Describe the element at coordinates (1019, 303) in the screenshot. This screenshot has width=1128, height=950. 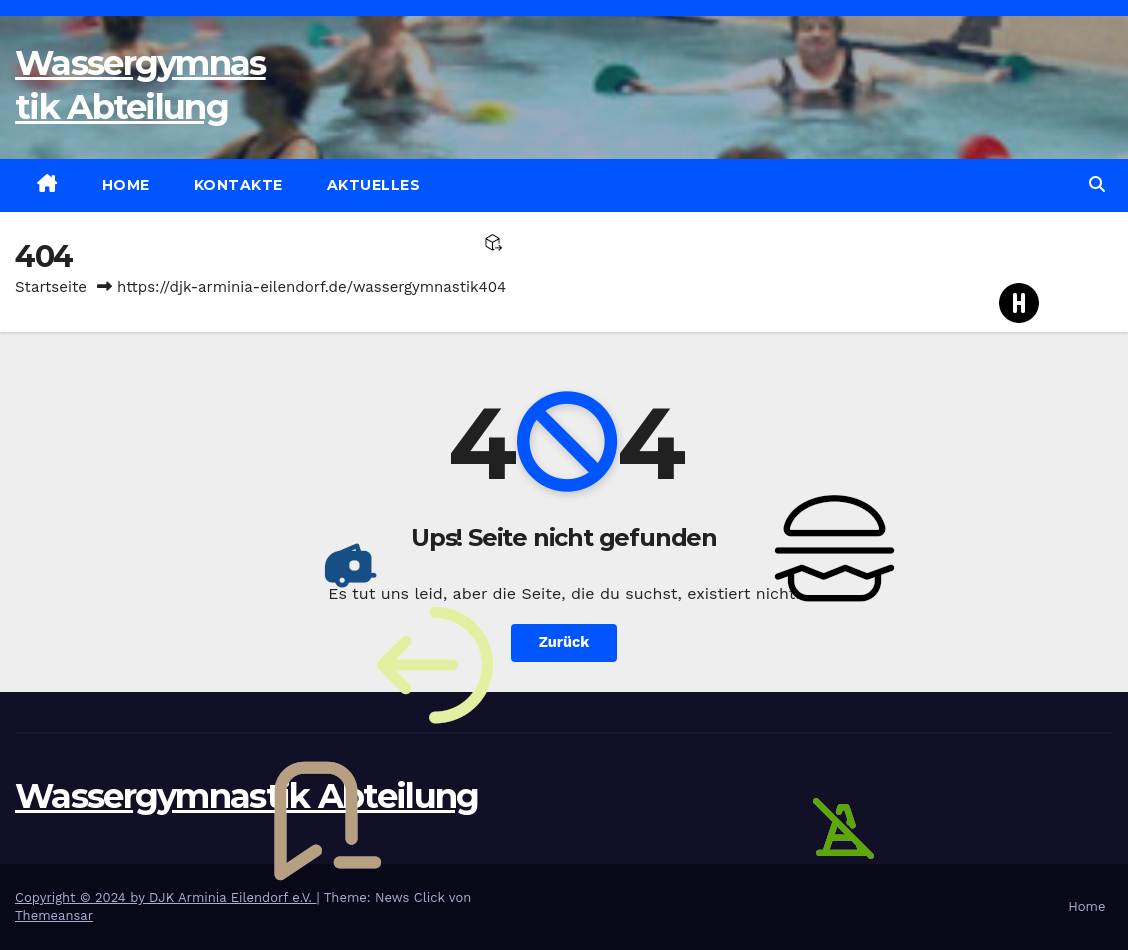
I see `indicates a hospital or medical facility nearby` at that location.